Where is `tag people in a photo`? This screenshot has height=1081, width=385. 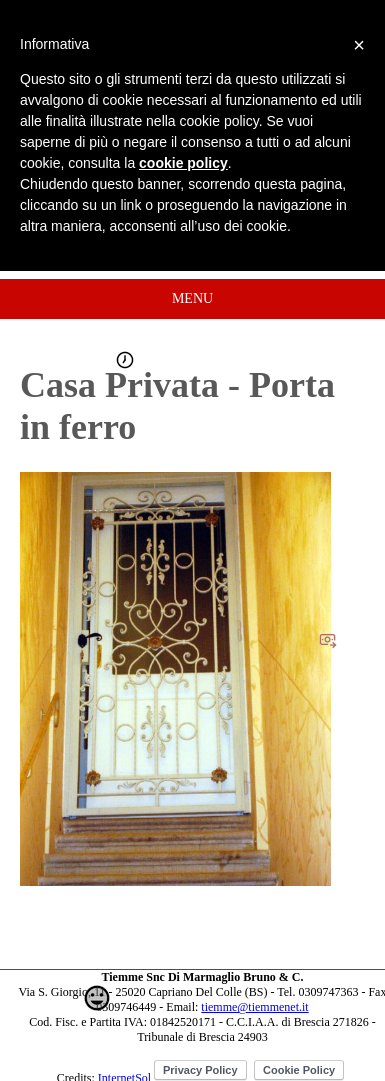
tag people in a photo is located at coordinates (97, 998).